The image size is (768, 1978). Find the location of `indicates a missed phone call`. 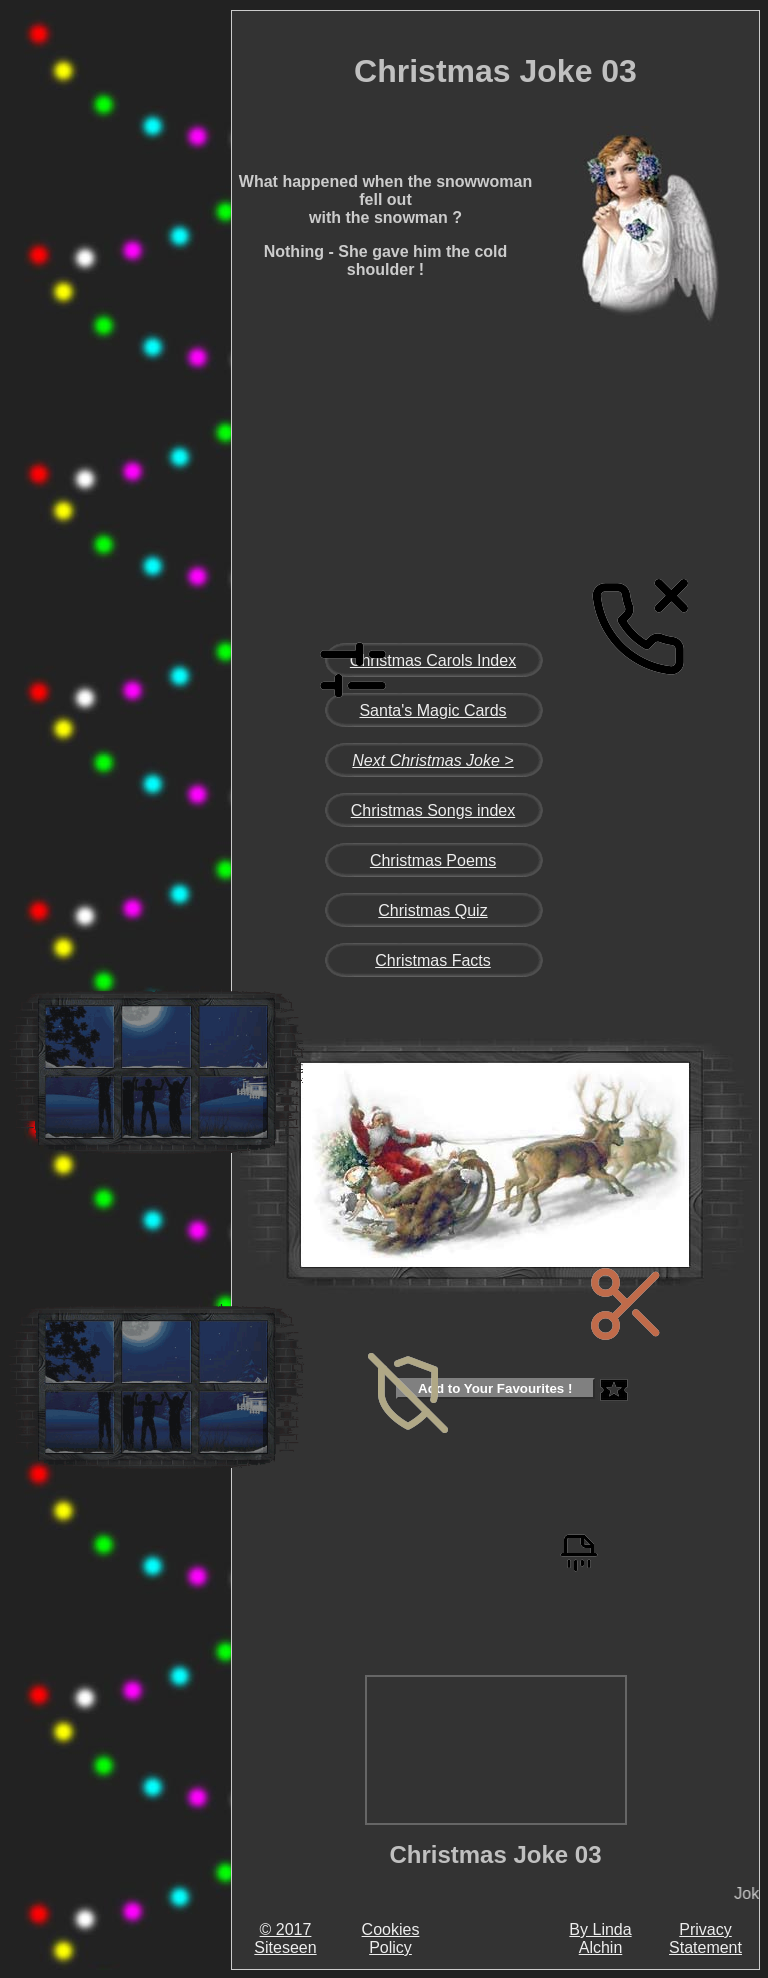

indicates a missed phone call is located at coordinates (638, 629).